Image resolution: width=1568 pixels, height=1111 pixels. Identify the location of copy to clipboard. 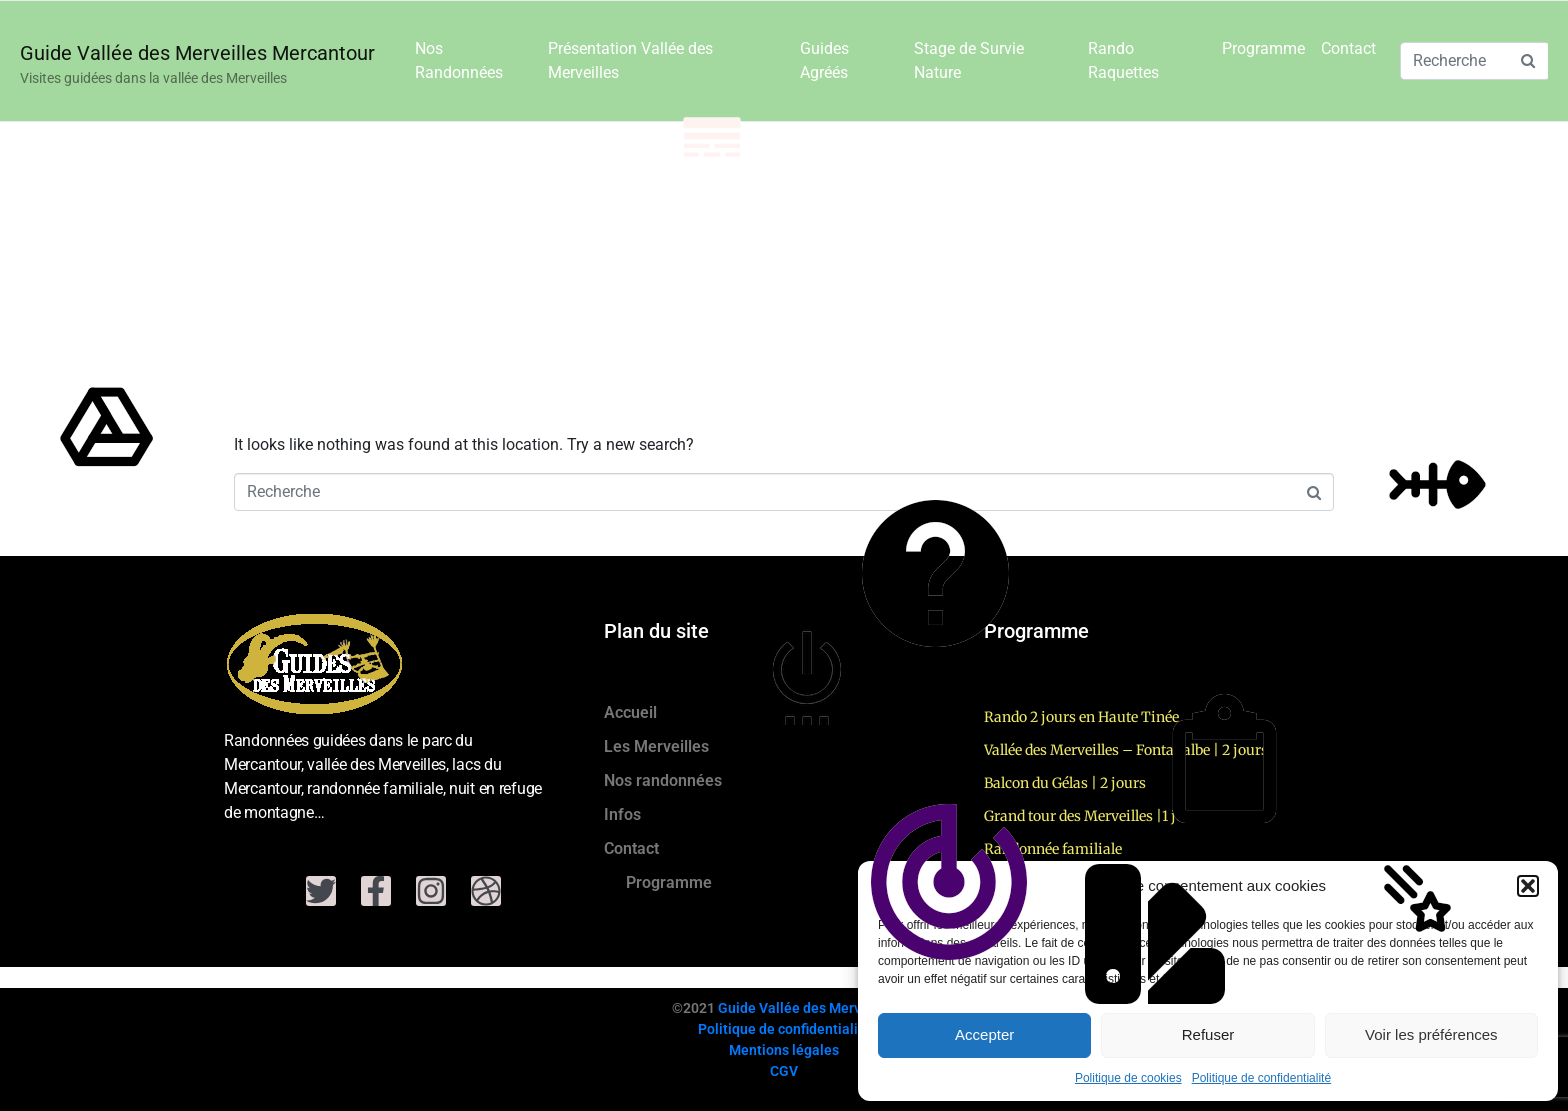
(1224, 758).